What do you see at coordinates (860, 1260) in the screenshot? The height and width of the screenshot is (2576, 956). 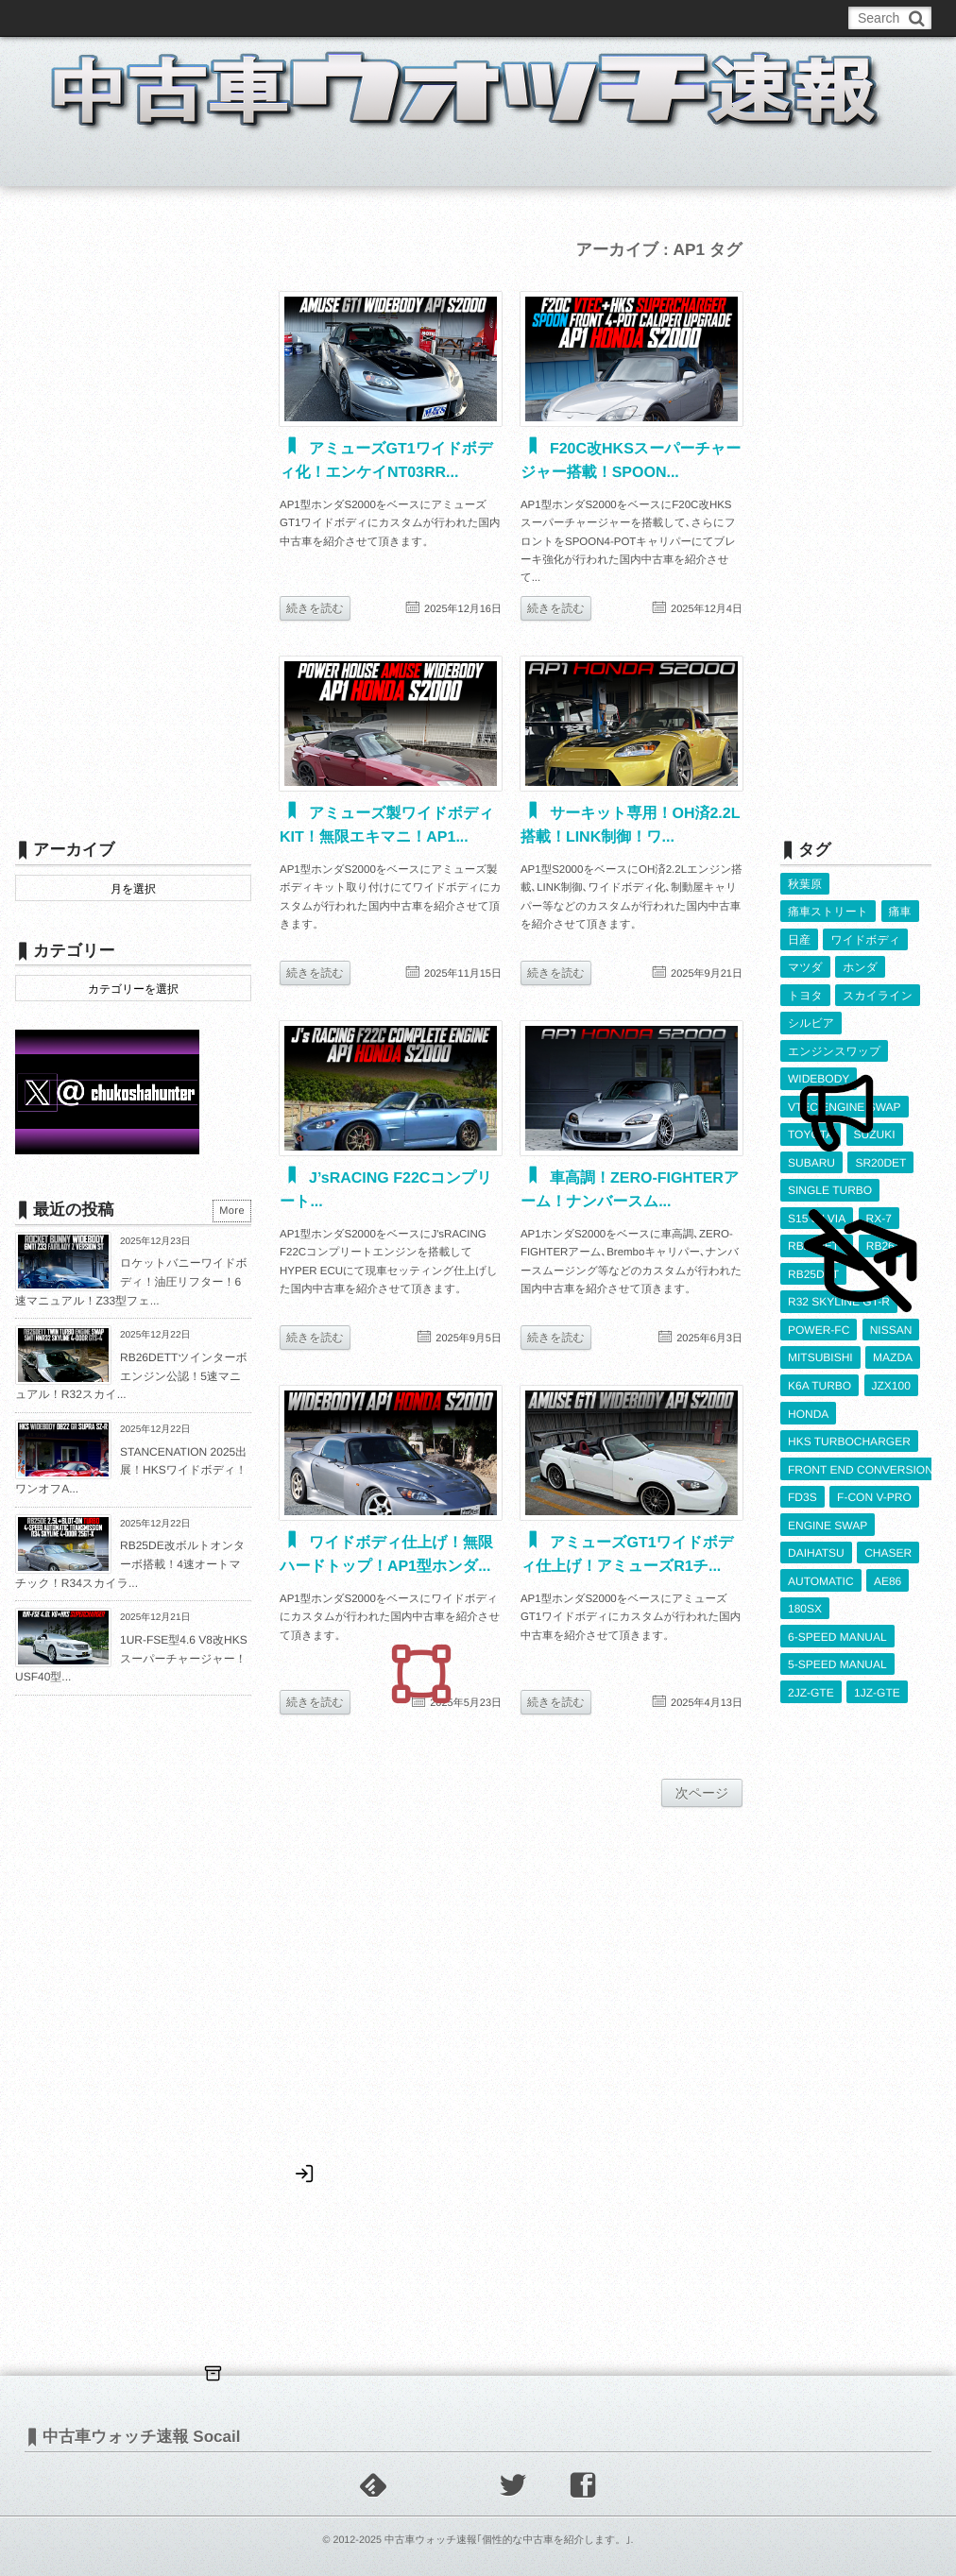 I see `school or education unavailable` at bounding box center [860, 1260].